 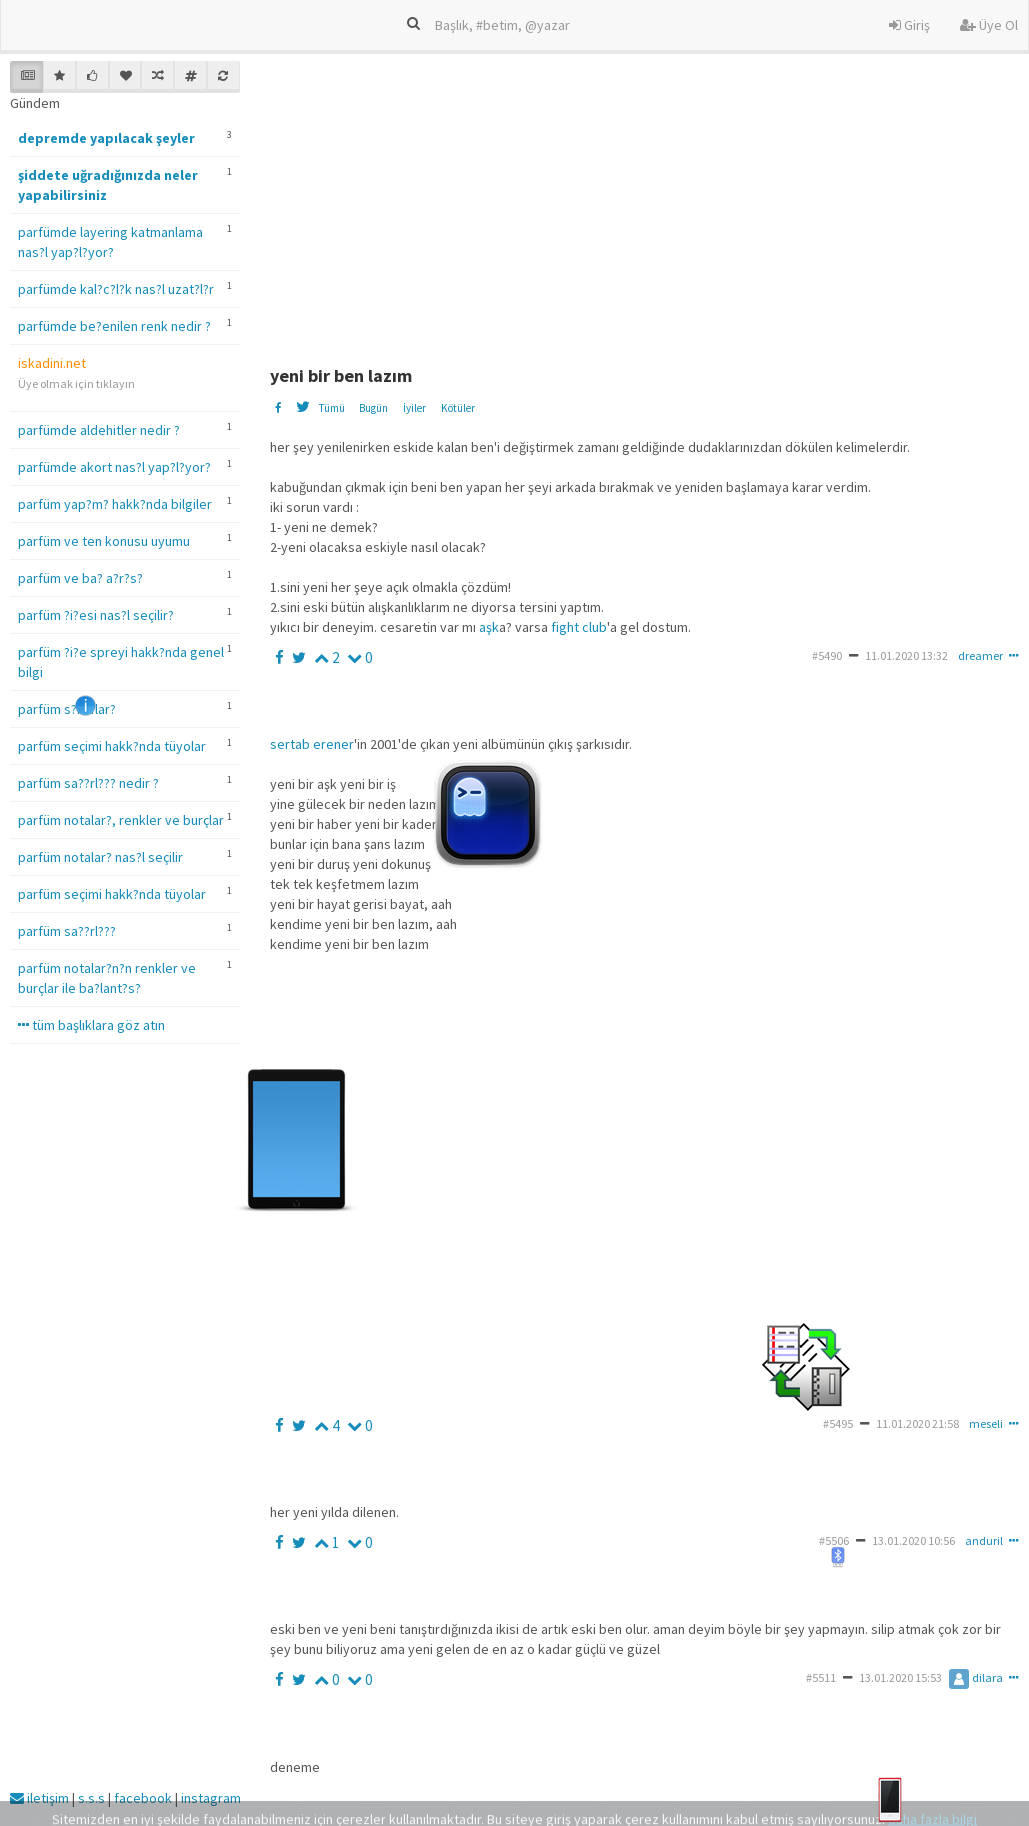 I want to click on indicates informational message or tip, so click(x=85, y=705).